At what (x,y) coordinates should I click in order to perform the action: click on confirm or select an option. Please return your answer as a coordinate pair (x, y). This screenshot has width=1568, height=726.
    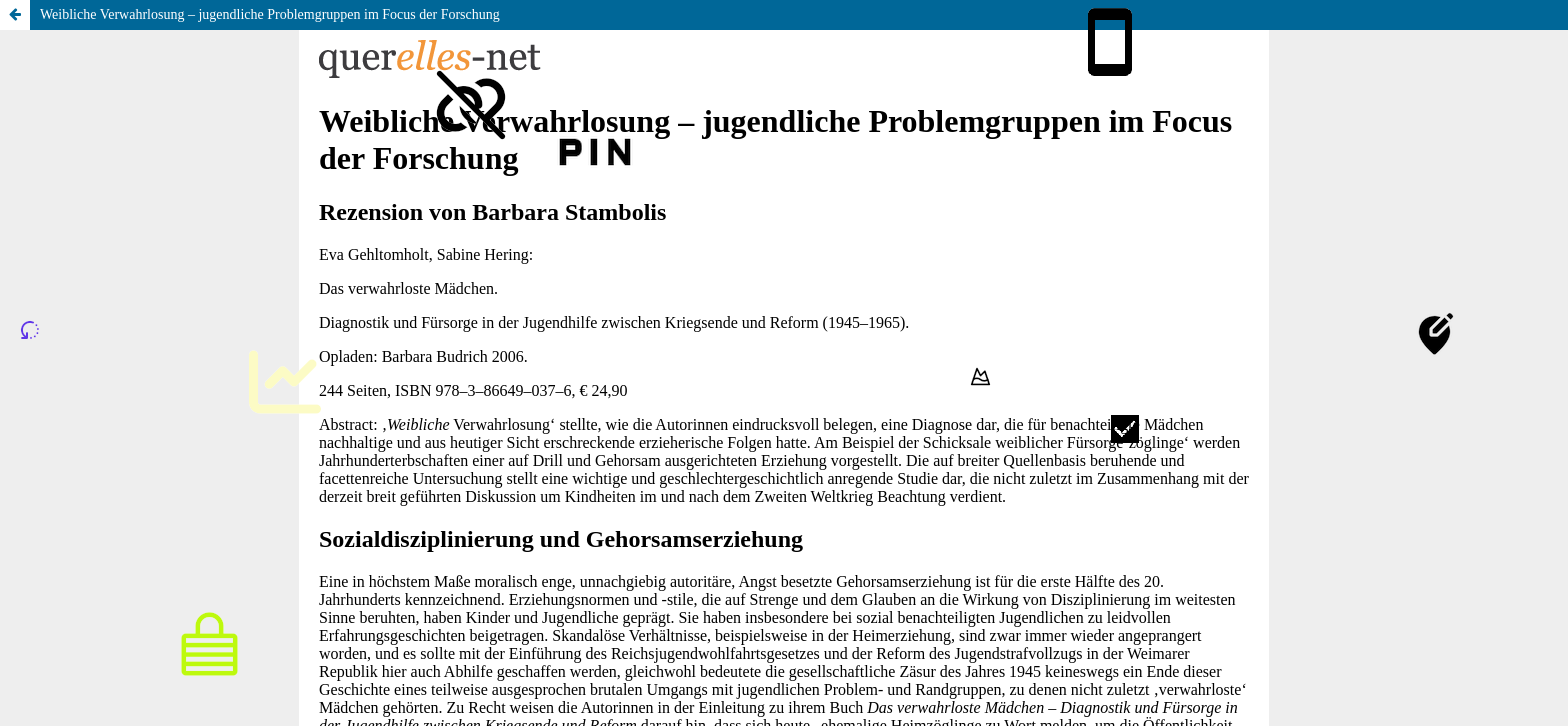
    Looking at the image, I should click on (1125, 429).